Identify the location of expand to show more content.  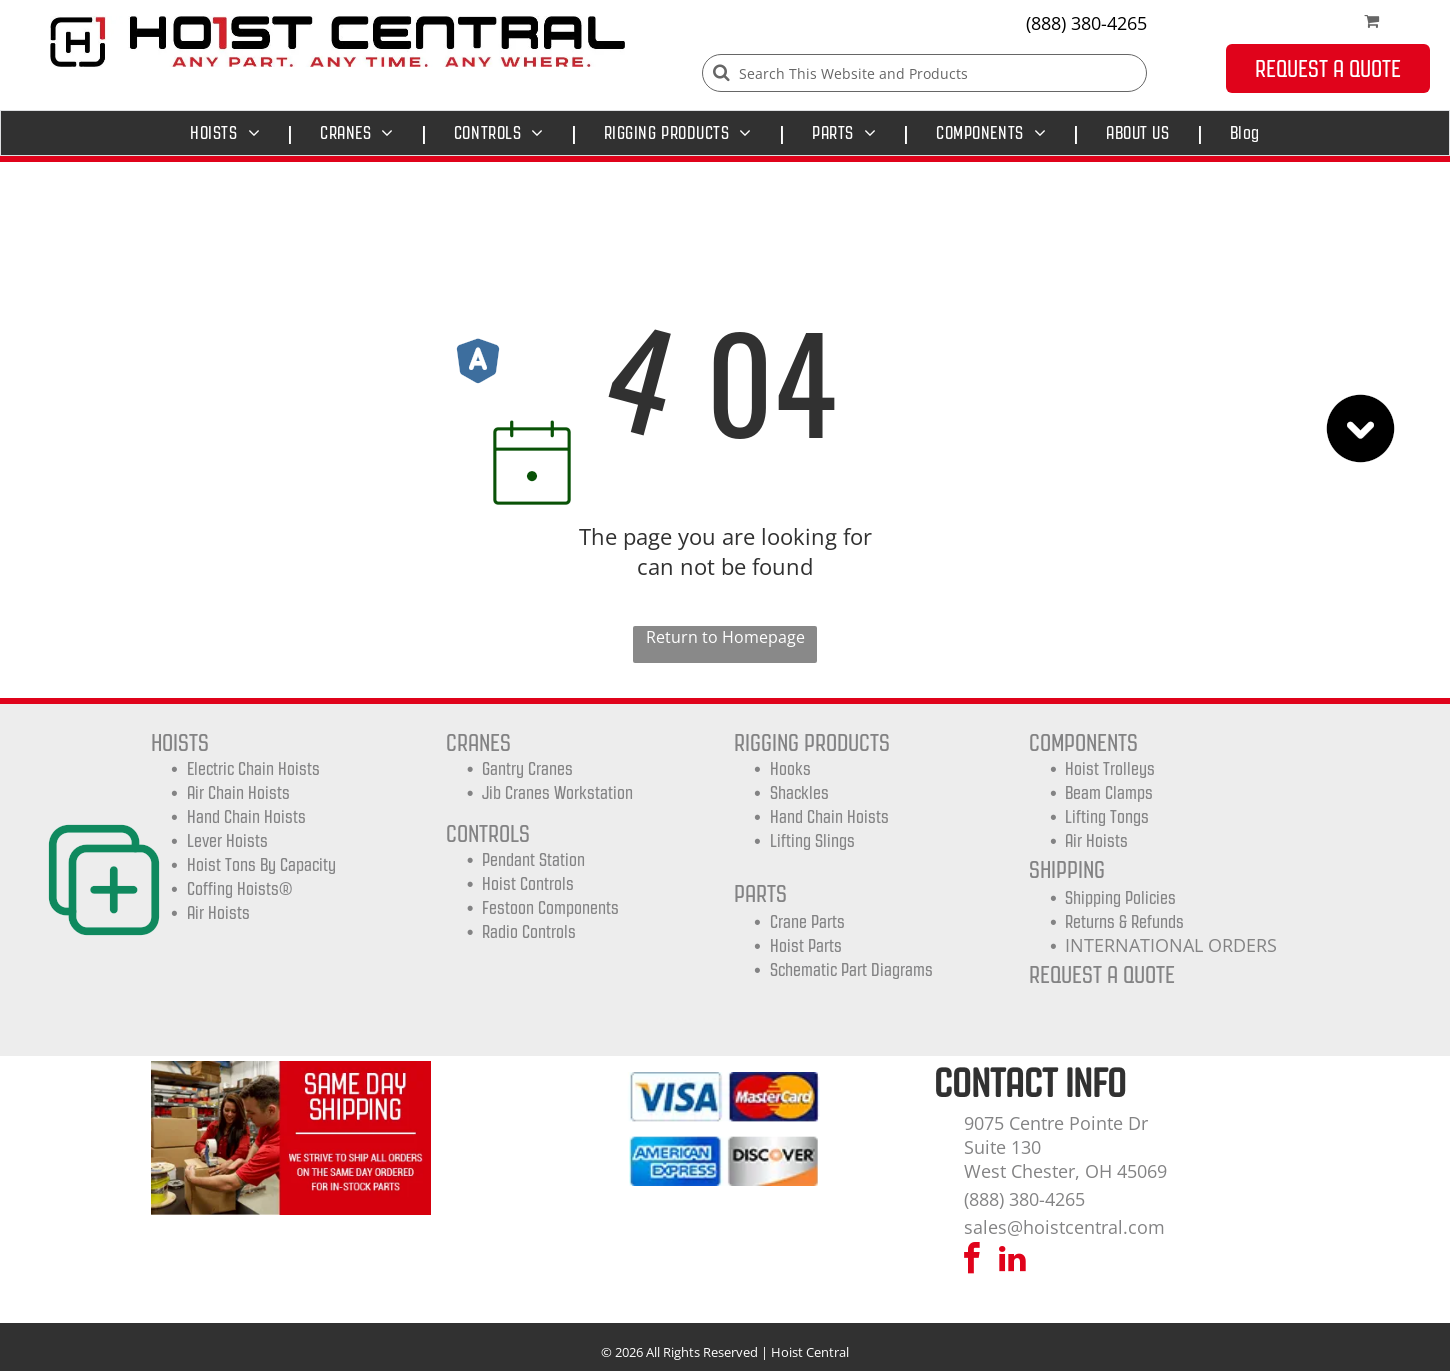
(1360, 428).